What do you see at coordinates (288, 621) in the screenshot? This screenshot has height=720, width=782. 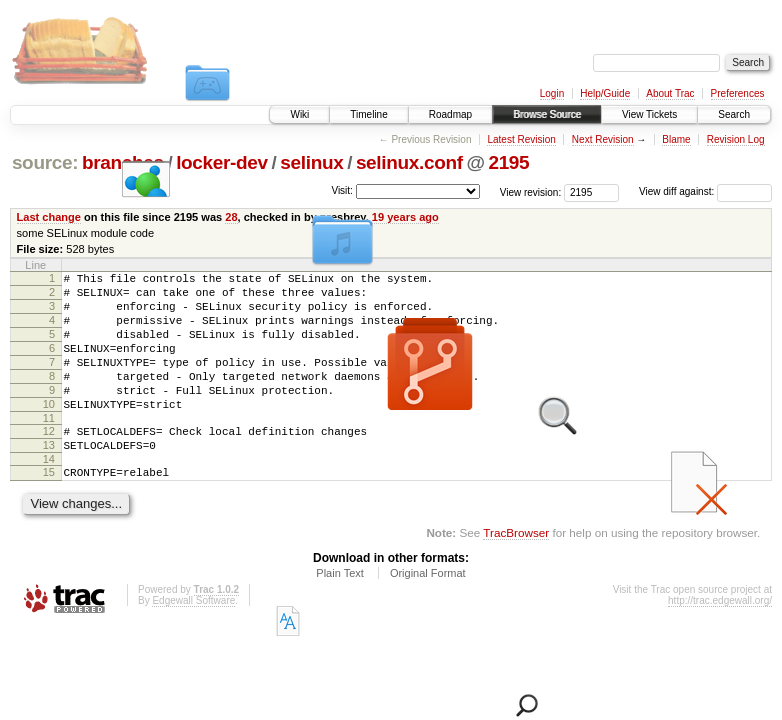 I see `open a font file` at bounding box center [288, 621].